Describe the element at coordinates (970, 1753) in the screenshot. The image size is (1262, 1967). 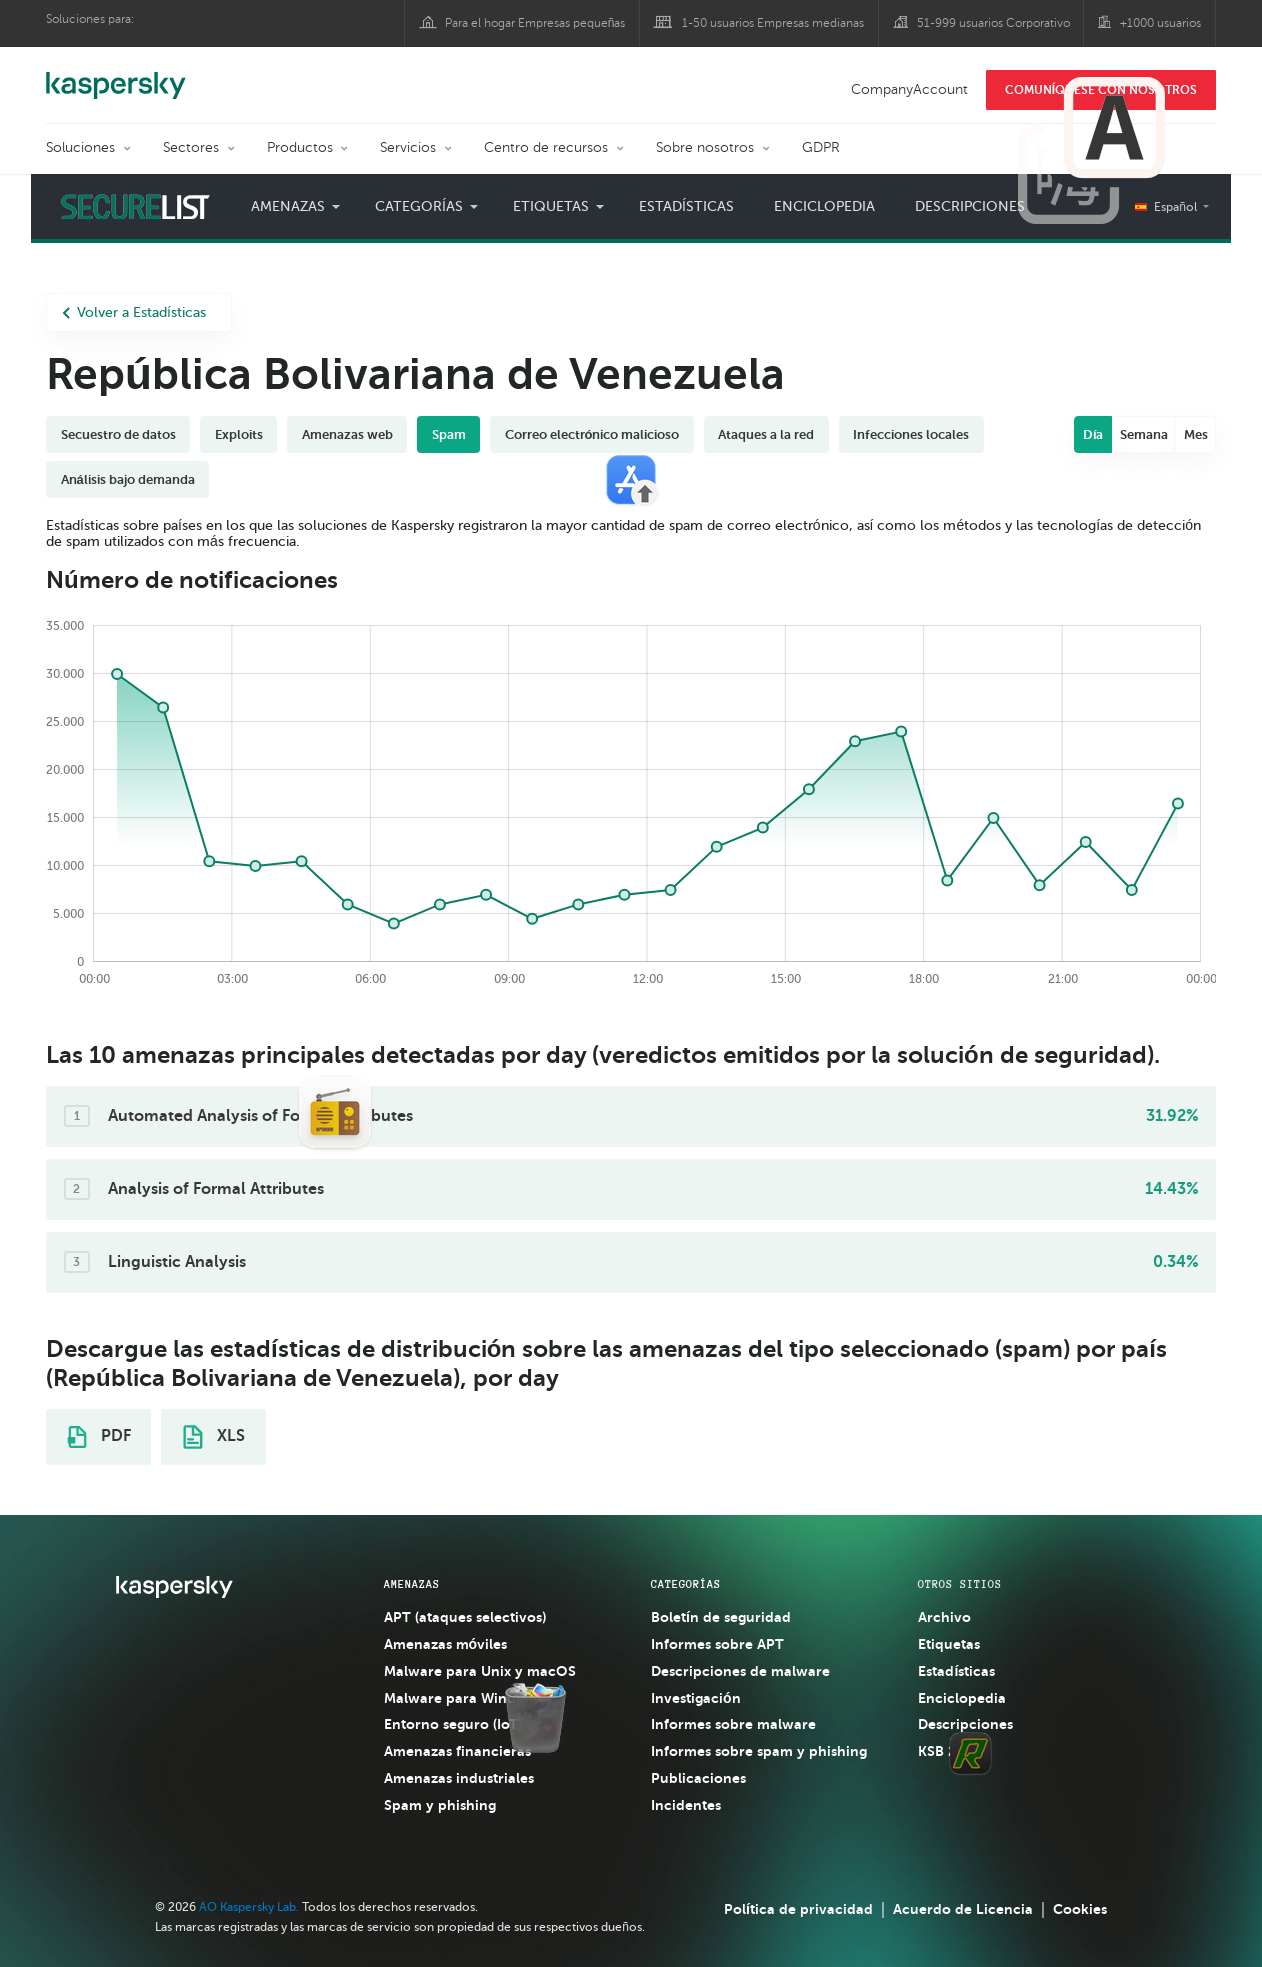
I see `launch Command & Conquer: Red Alert 2` at that location.